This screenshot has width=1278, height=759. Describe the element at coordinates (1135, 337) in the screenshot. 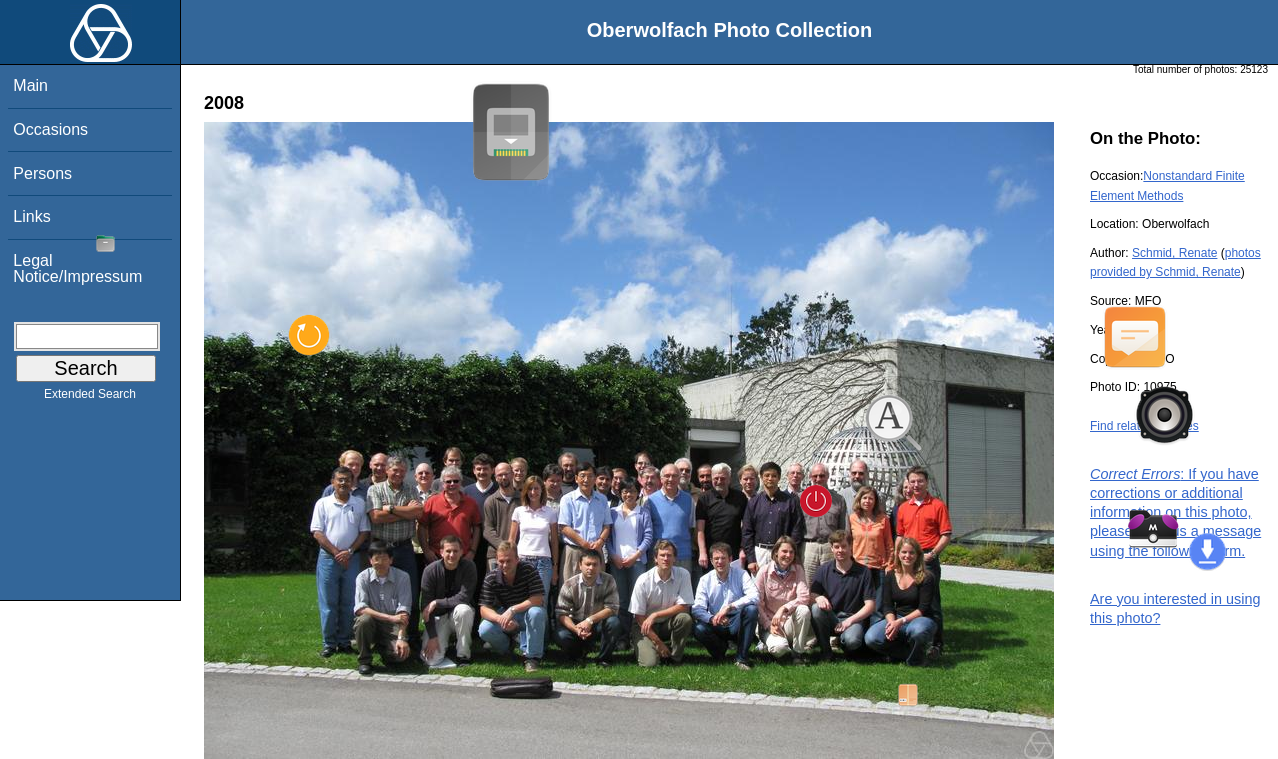

I see `open messaging or chat application` at that location.